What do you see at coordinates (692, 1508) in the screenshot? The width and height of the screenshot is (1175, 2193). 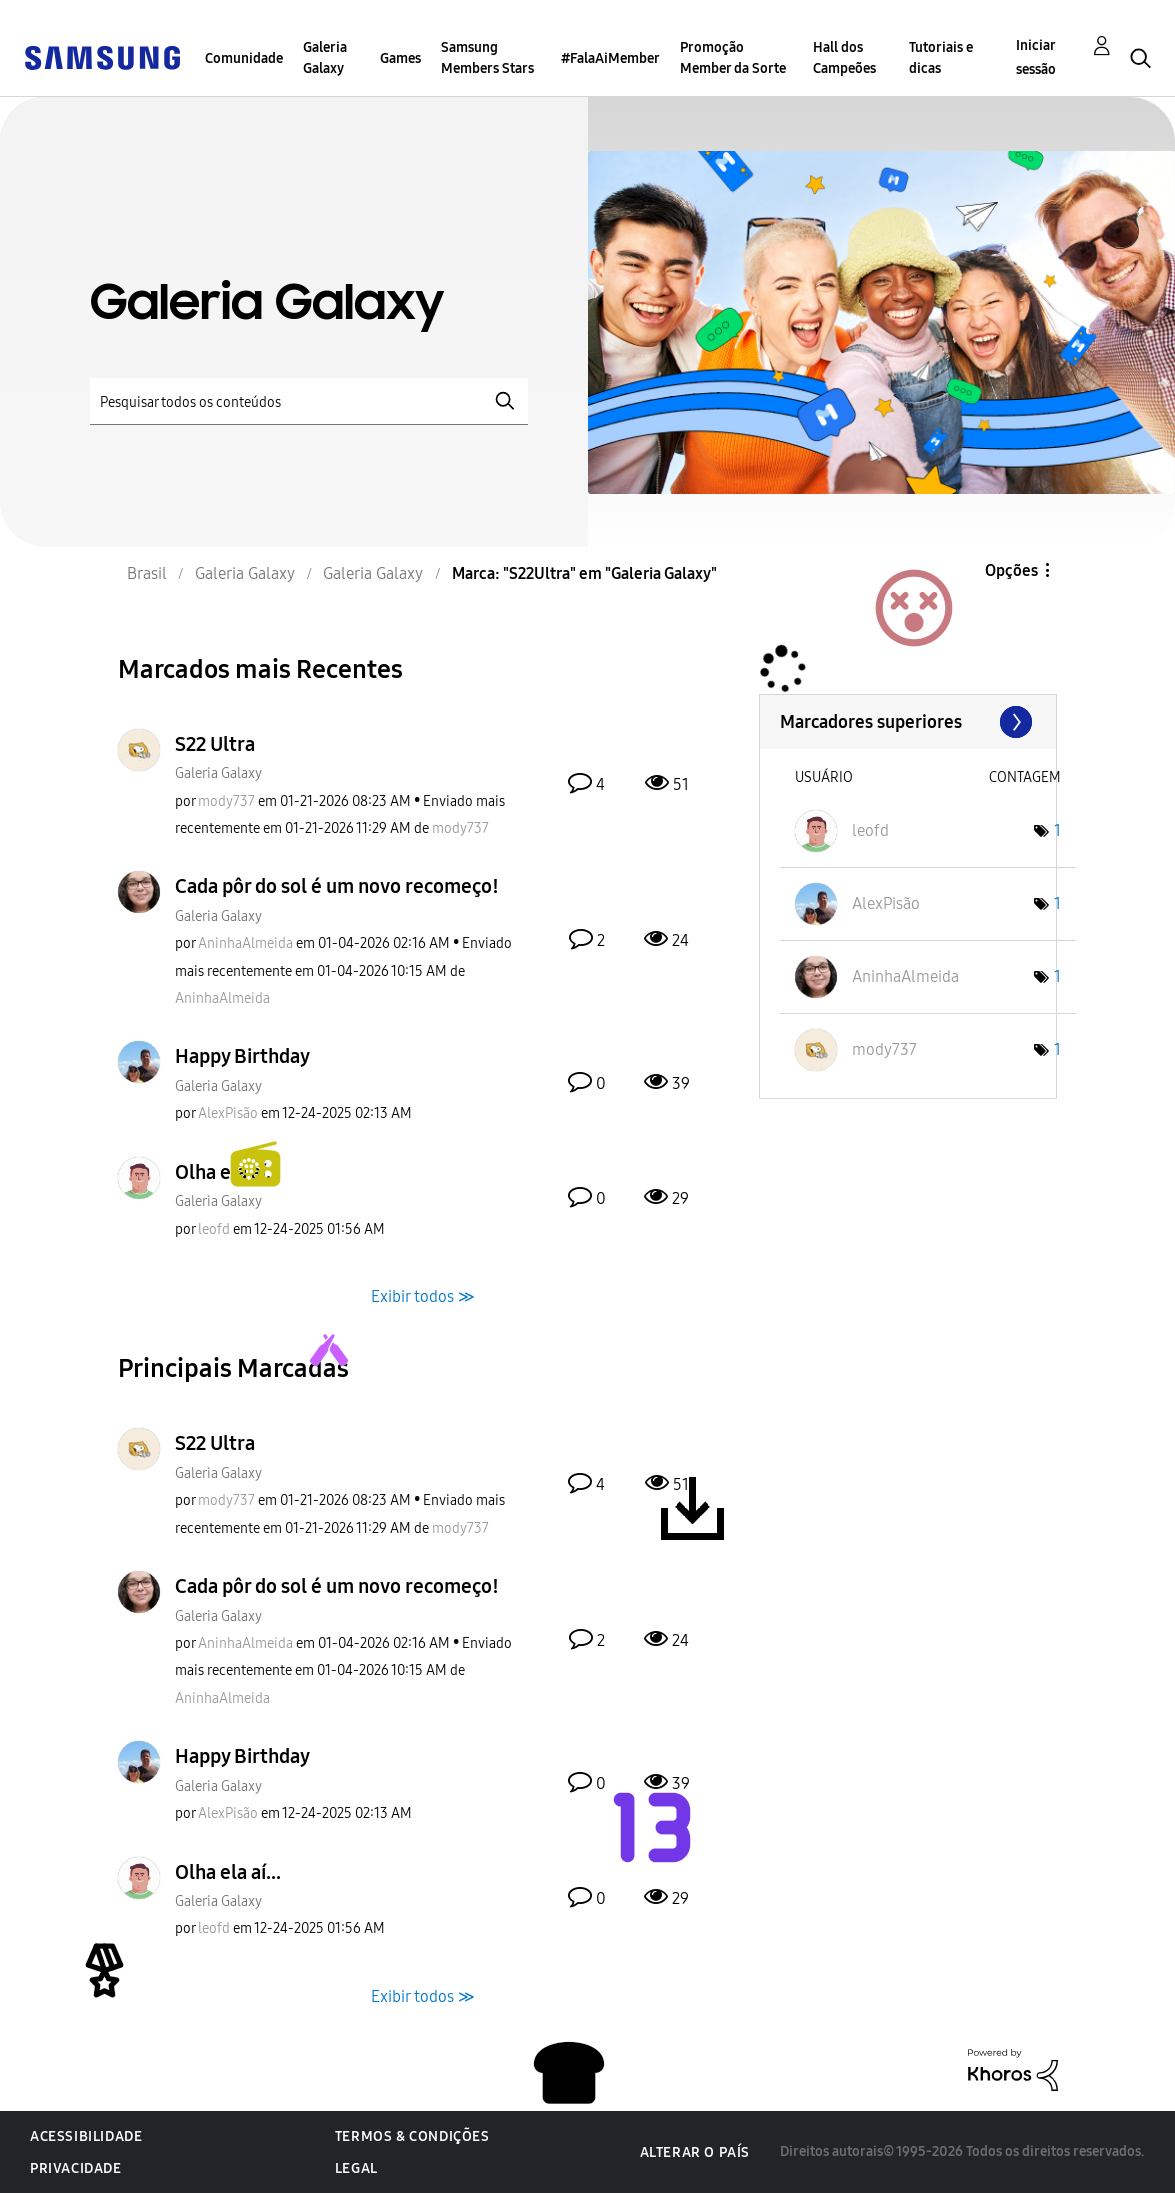 I see `download file to device` at bounding box center [692, 1508].